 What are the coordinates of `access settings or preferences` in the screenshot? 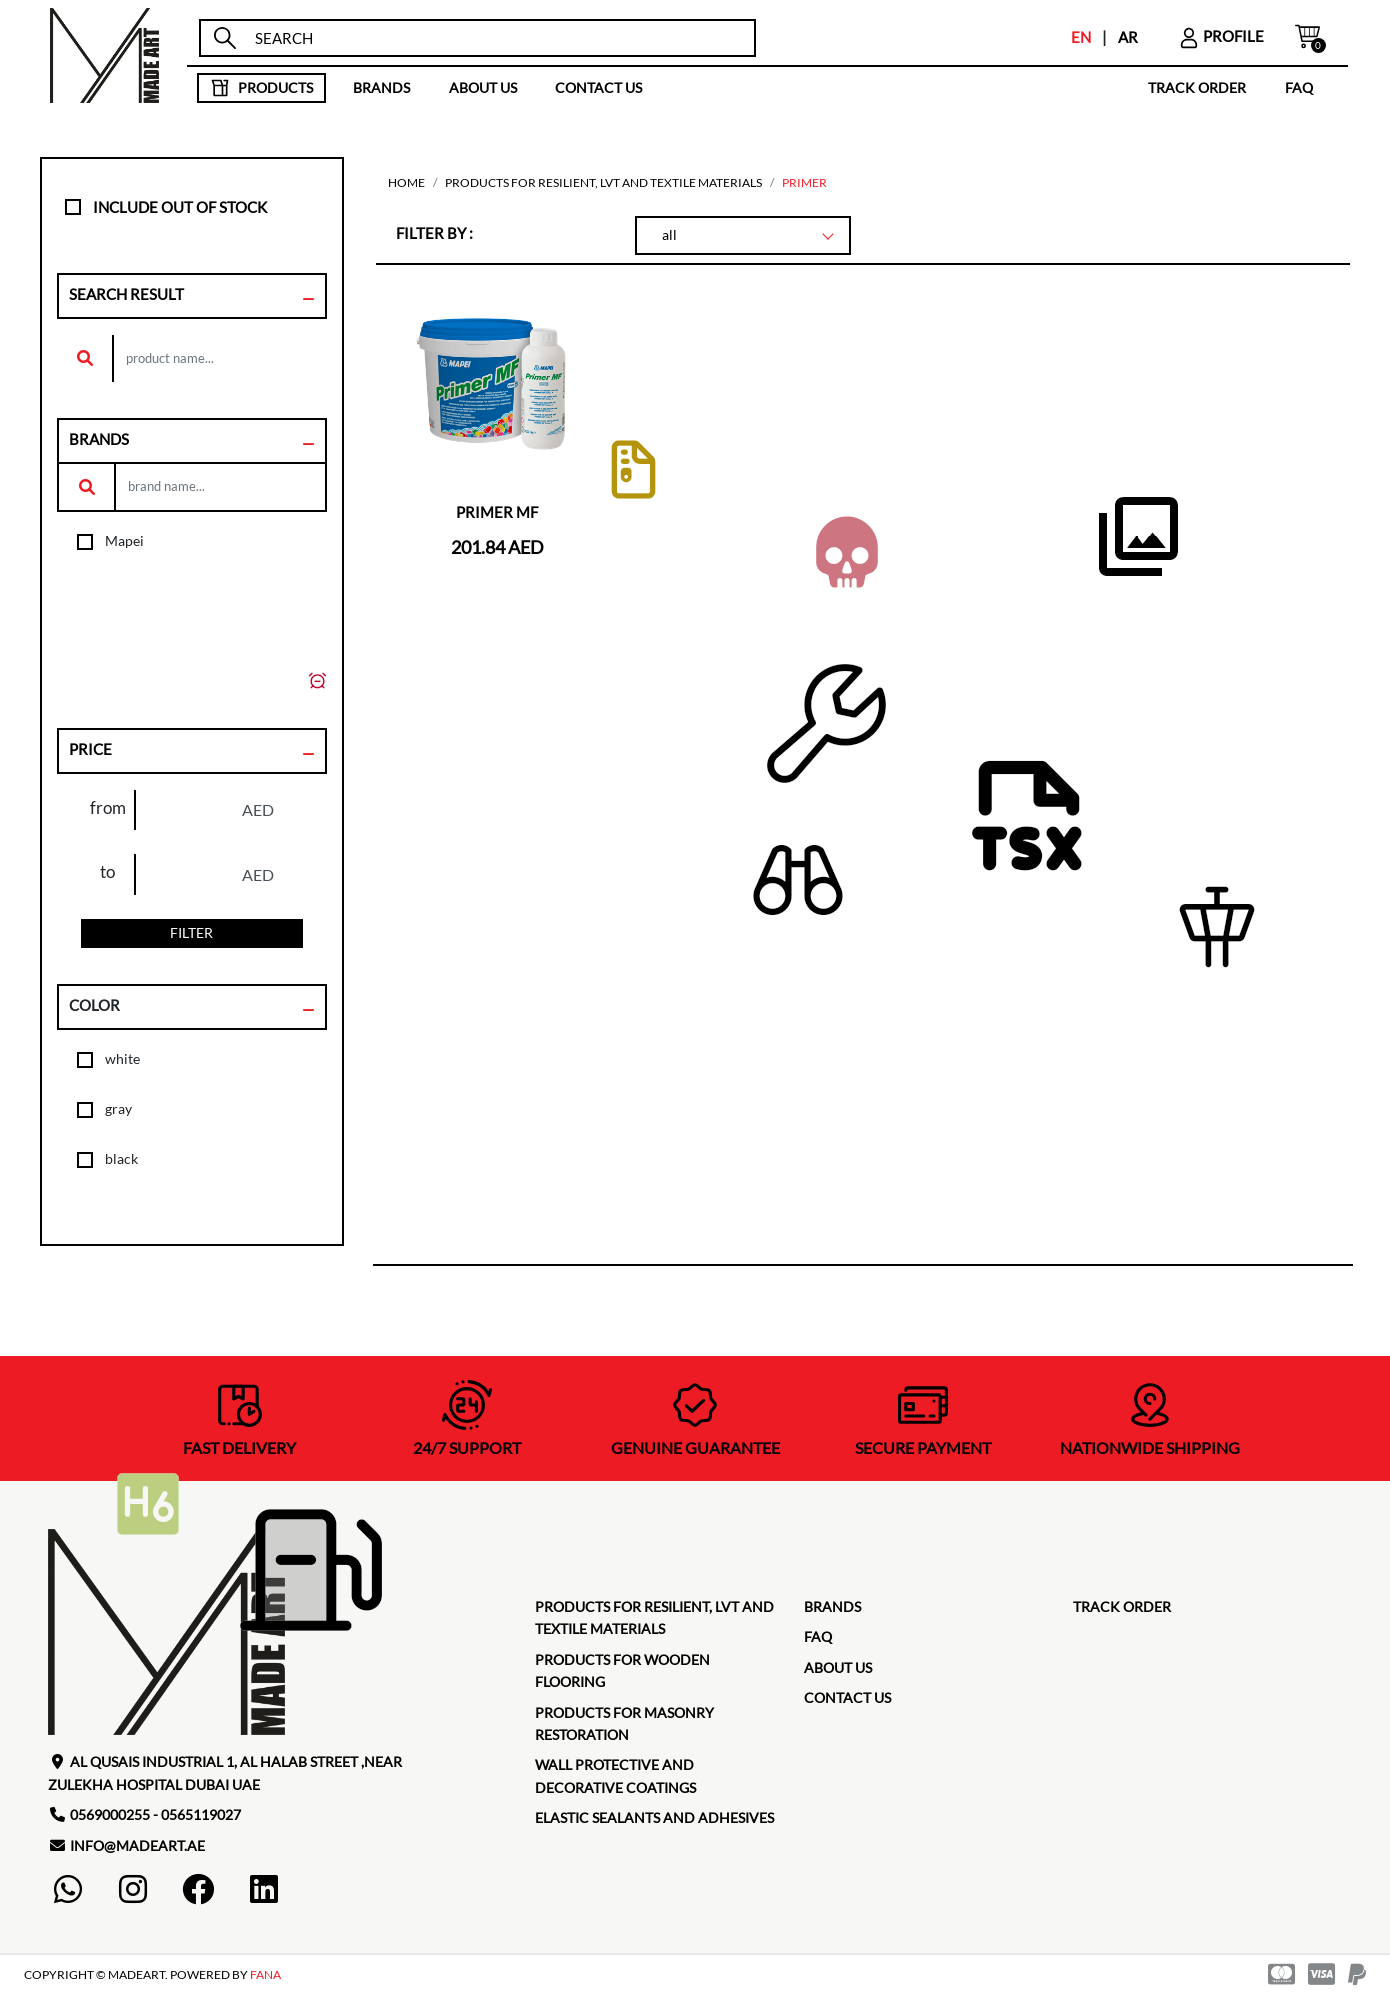 It's located at (826, 723).